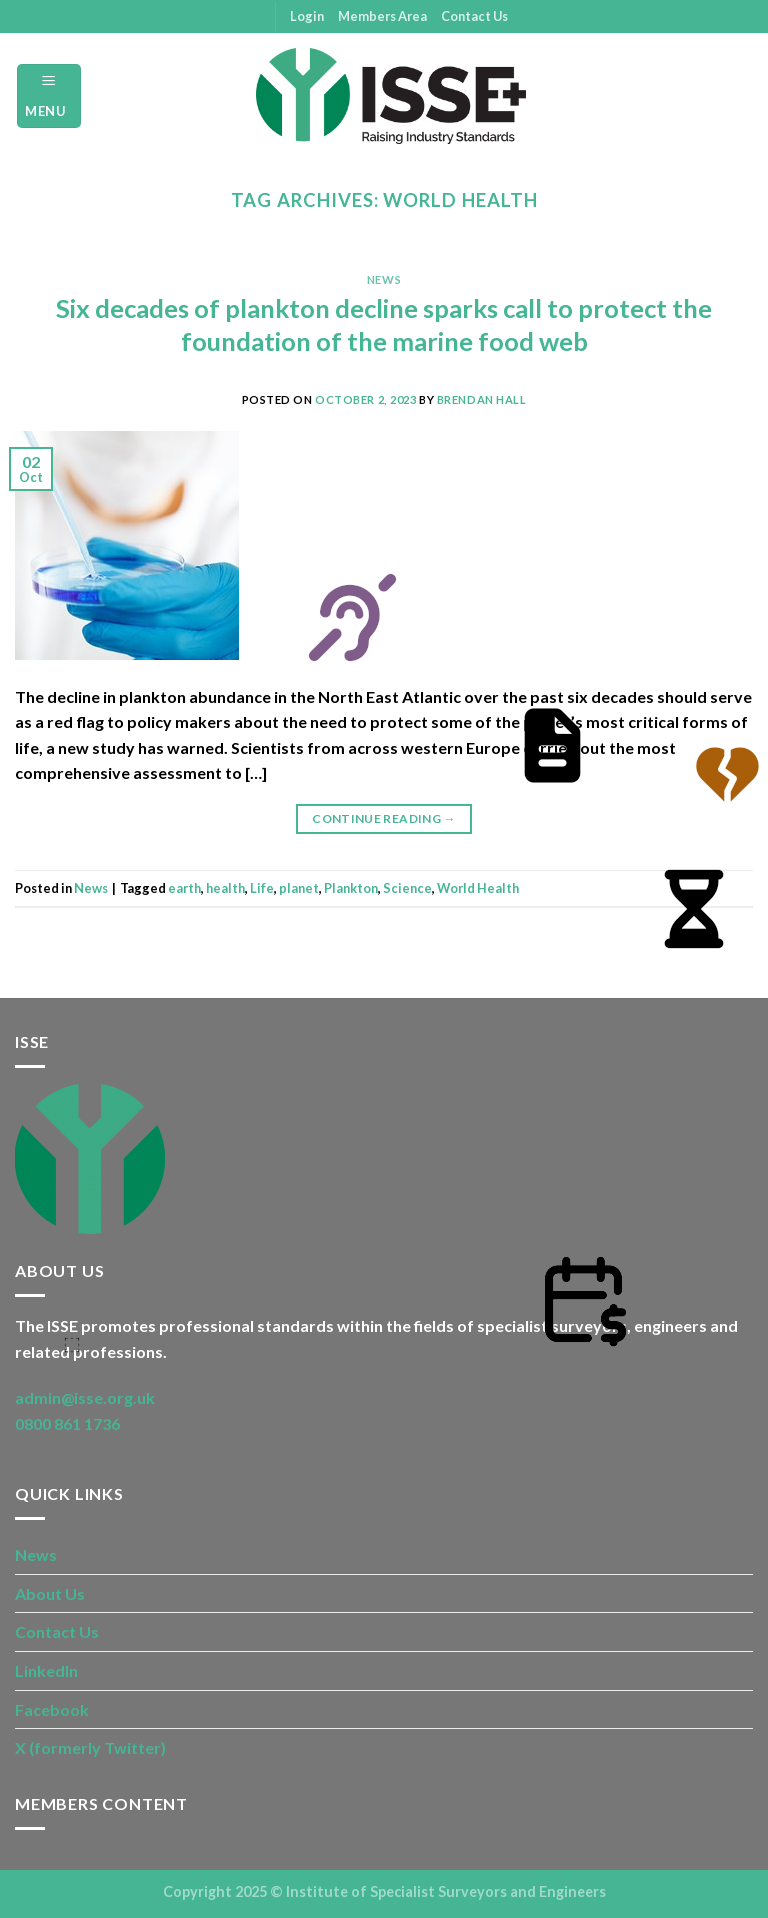 The height and width of the screenshot is (1918, 768). I want to click on view document contents, so click(552, 745).